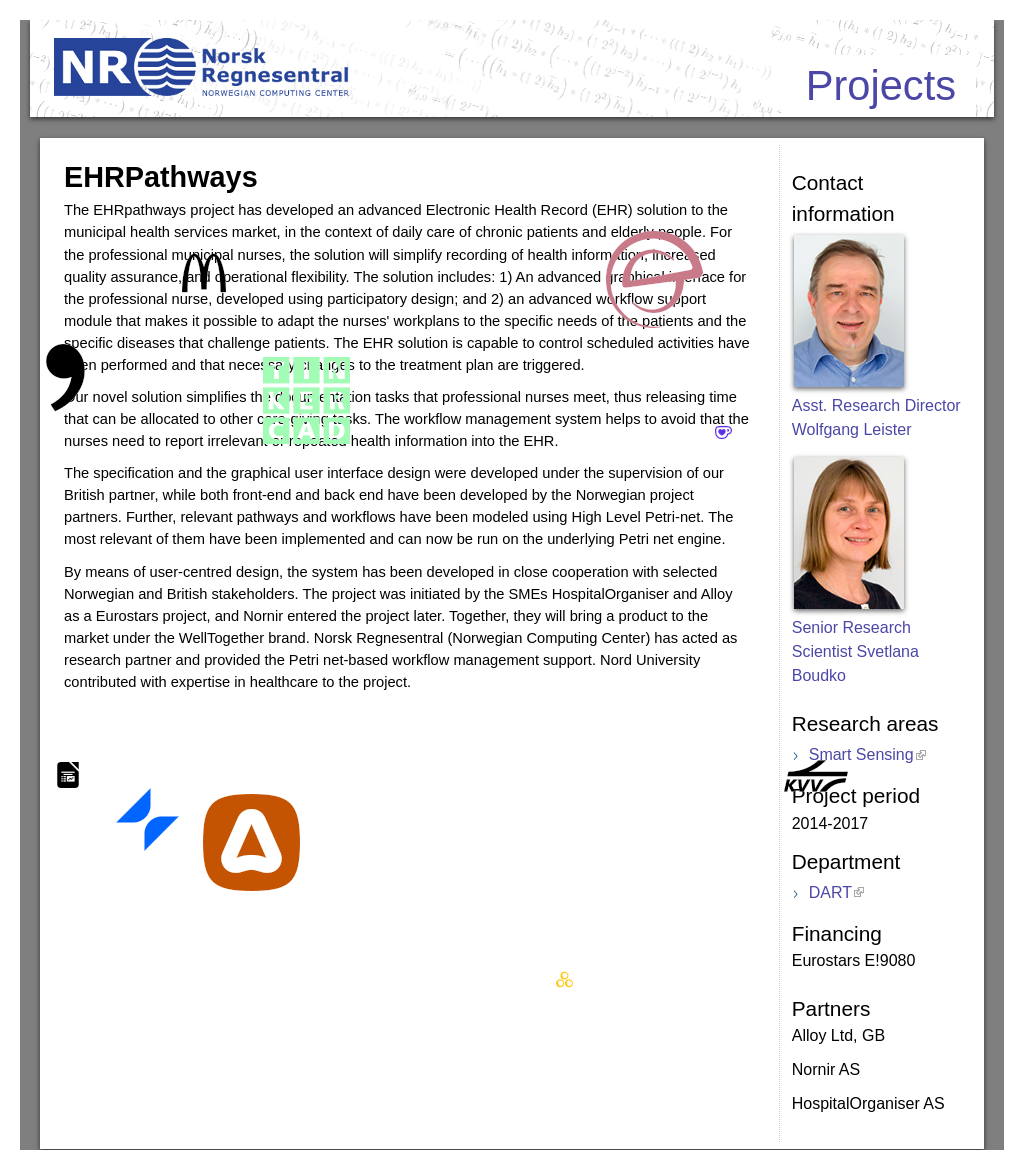 The height and width of the screenshot is (1170, 1024). What do you see at coordinates (65, 376) in the screenshot?
I see `insert a closing quotation mark` at bounding box center [65, 376].